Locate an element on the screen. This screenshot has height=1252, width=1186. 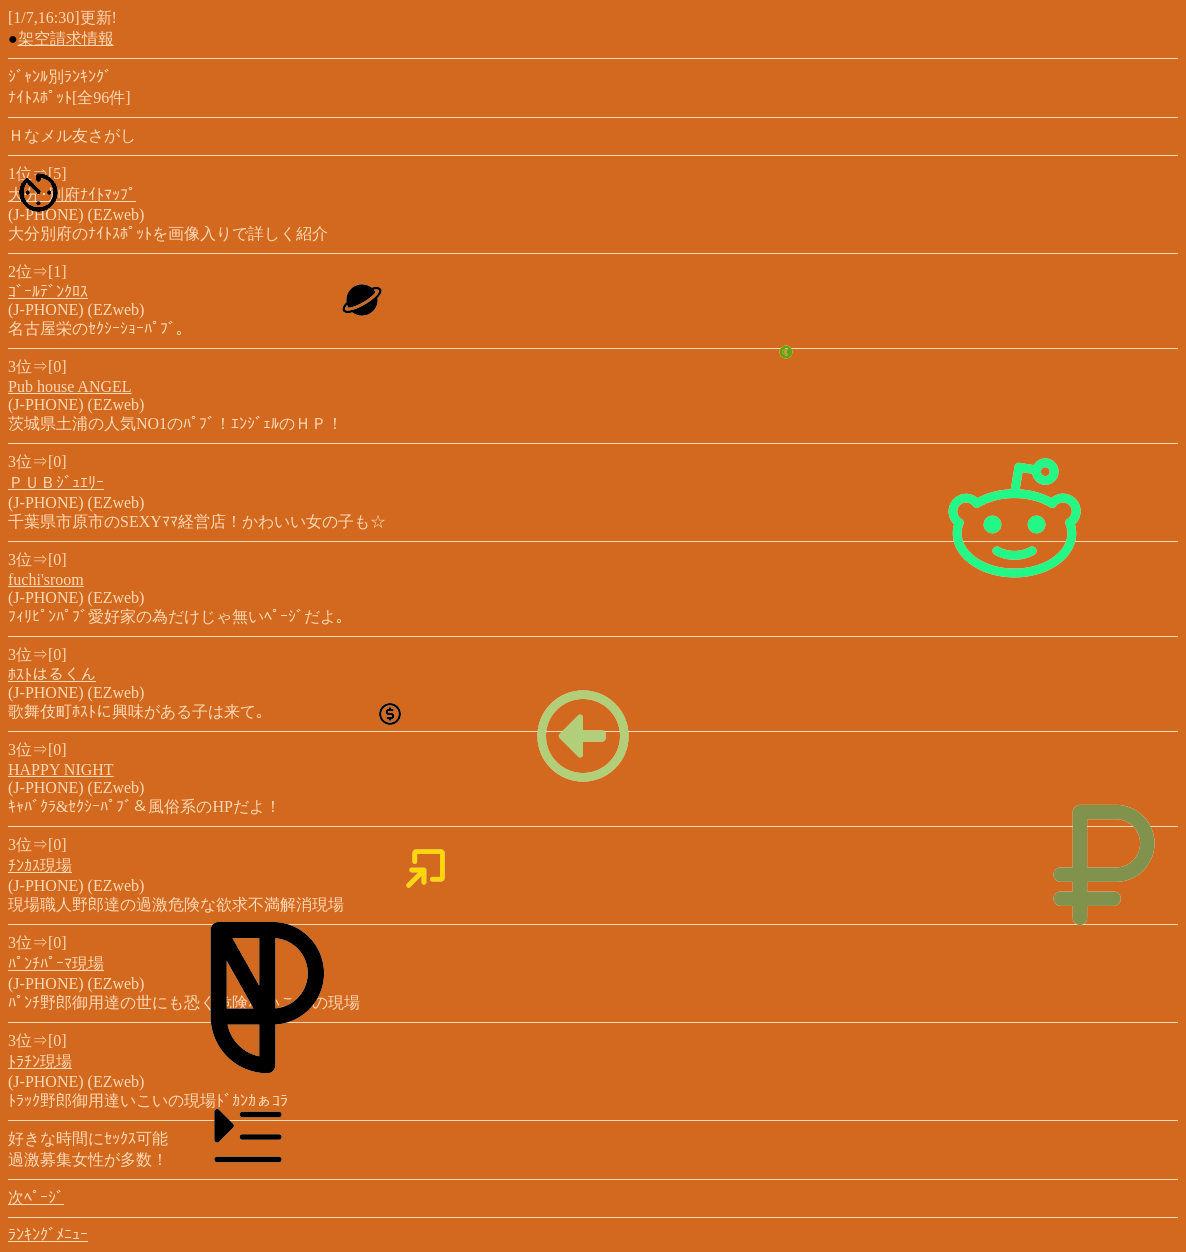
increase text indentation is located at coordinates (248, 1137).